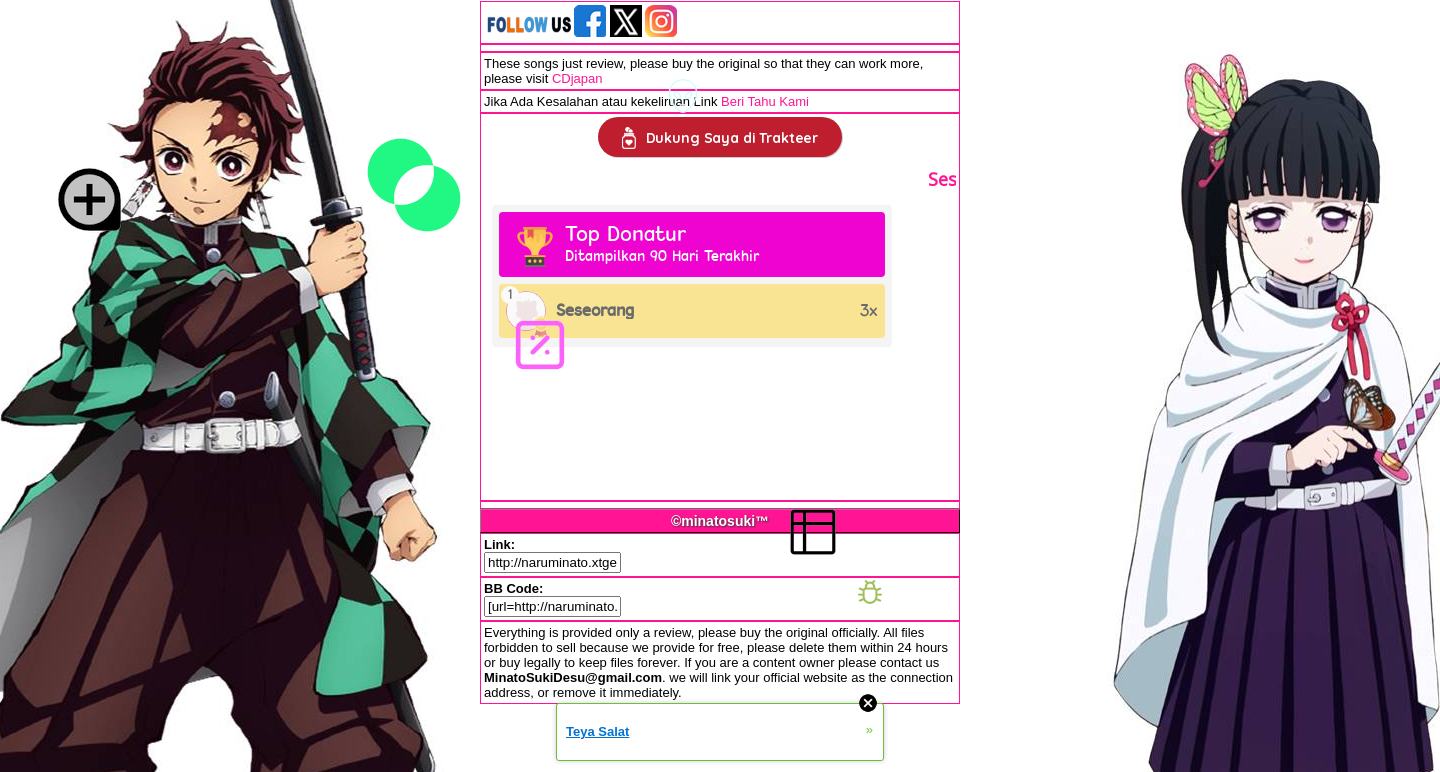 The width and height of the screenshot is (1440, 772). What do you see at coordinates (540, 345) in the screenshot?
I see `view or apply a discount` at bounding box center [540, 345].